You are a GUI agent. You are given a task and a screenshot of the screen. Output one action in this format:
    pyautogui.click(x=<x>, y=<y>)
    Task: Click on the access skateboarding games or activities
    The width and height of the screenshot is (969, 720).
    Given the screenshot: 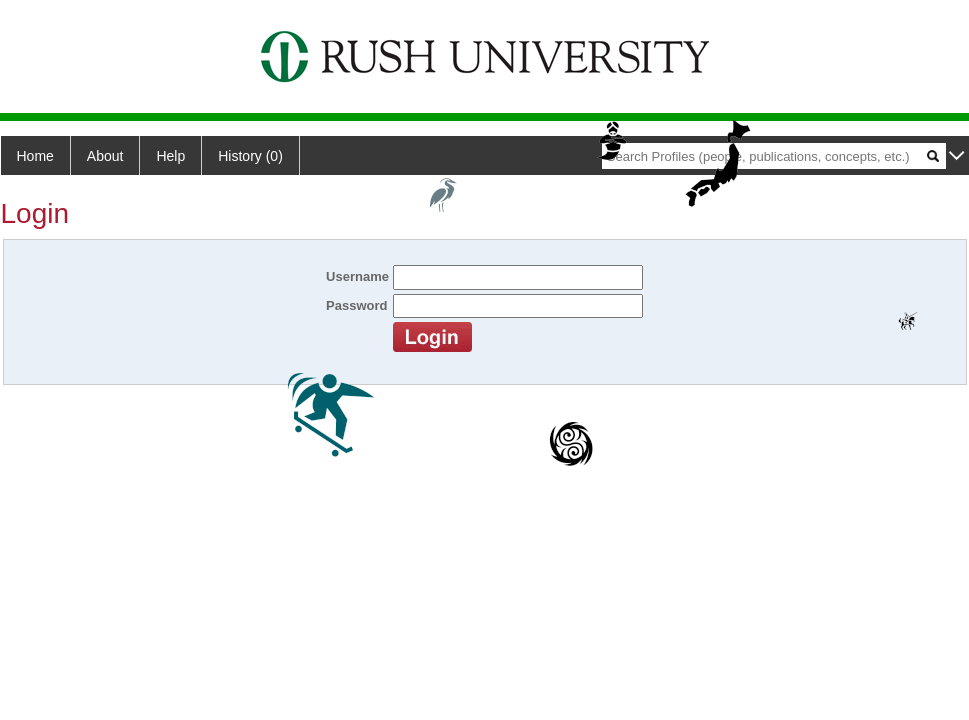 What is the action you would take?
    pyautogui.click(x=331, y=415)
    